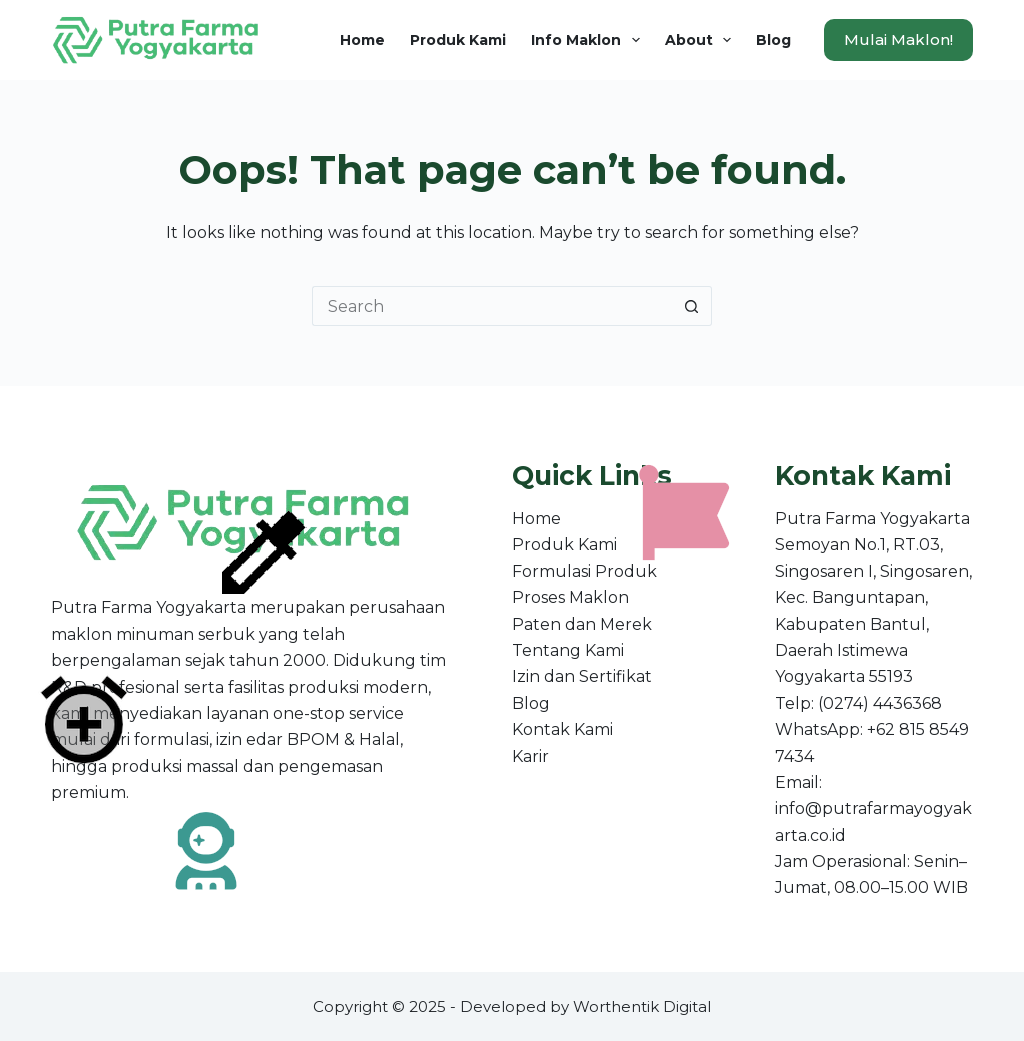 The height and width of the screenshot is (1041, 1024). I want to click on flag or mark an item for review, so click(684, 512).